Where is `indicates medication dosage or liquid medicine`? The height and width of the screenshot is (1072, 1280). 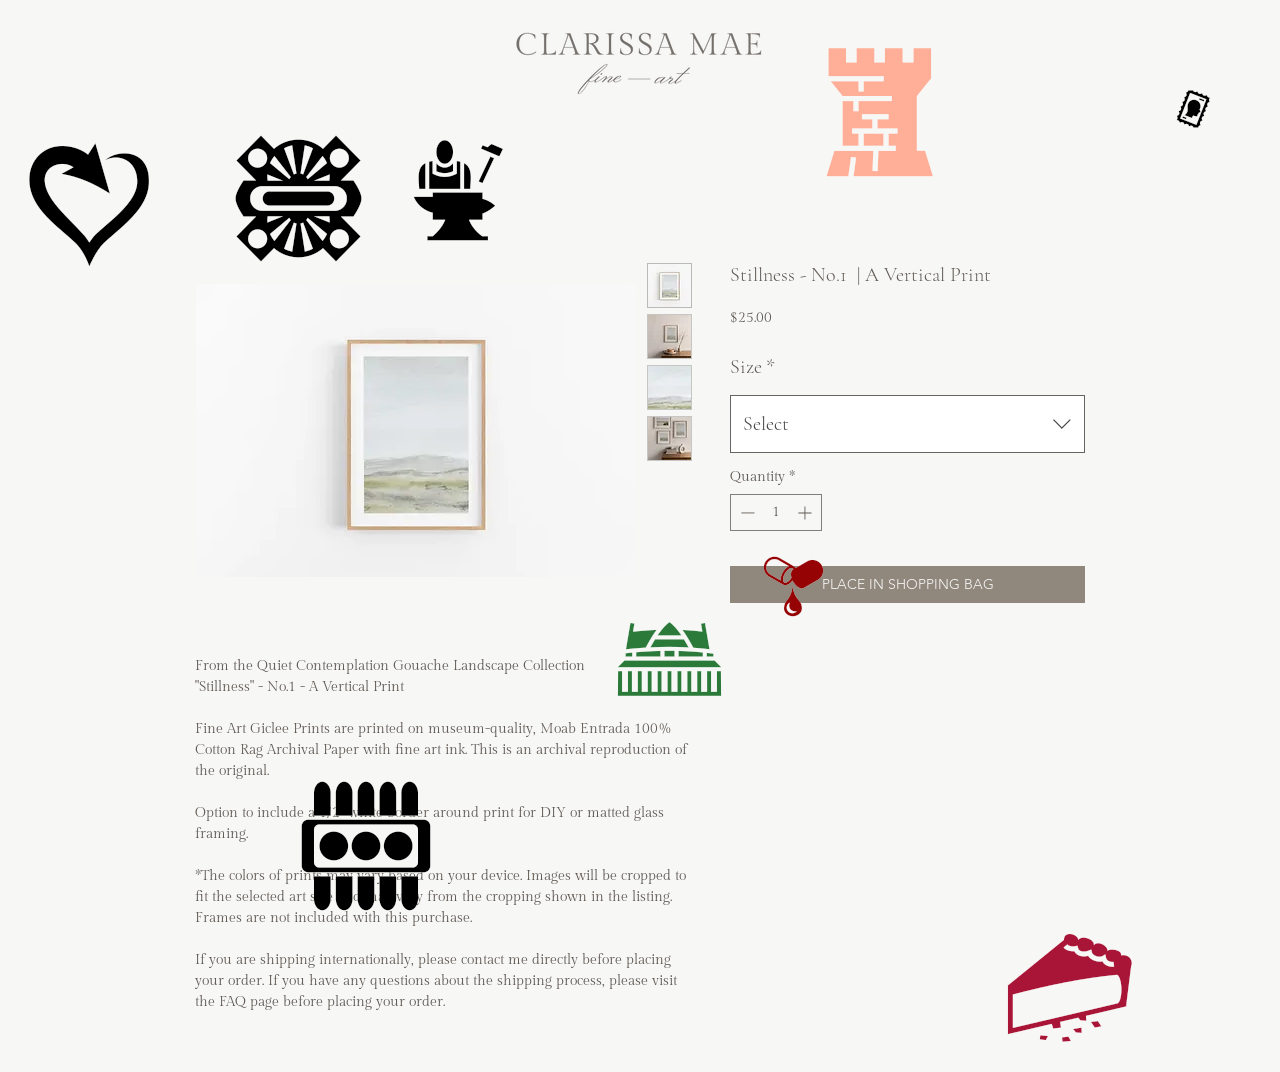
indicates medication dosage or liquid medicine is located at coordinates (793, 586).